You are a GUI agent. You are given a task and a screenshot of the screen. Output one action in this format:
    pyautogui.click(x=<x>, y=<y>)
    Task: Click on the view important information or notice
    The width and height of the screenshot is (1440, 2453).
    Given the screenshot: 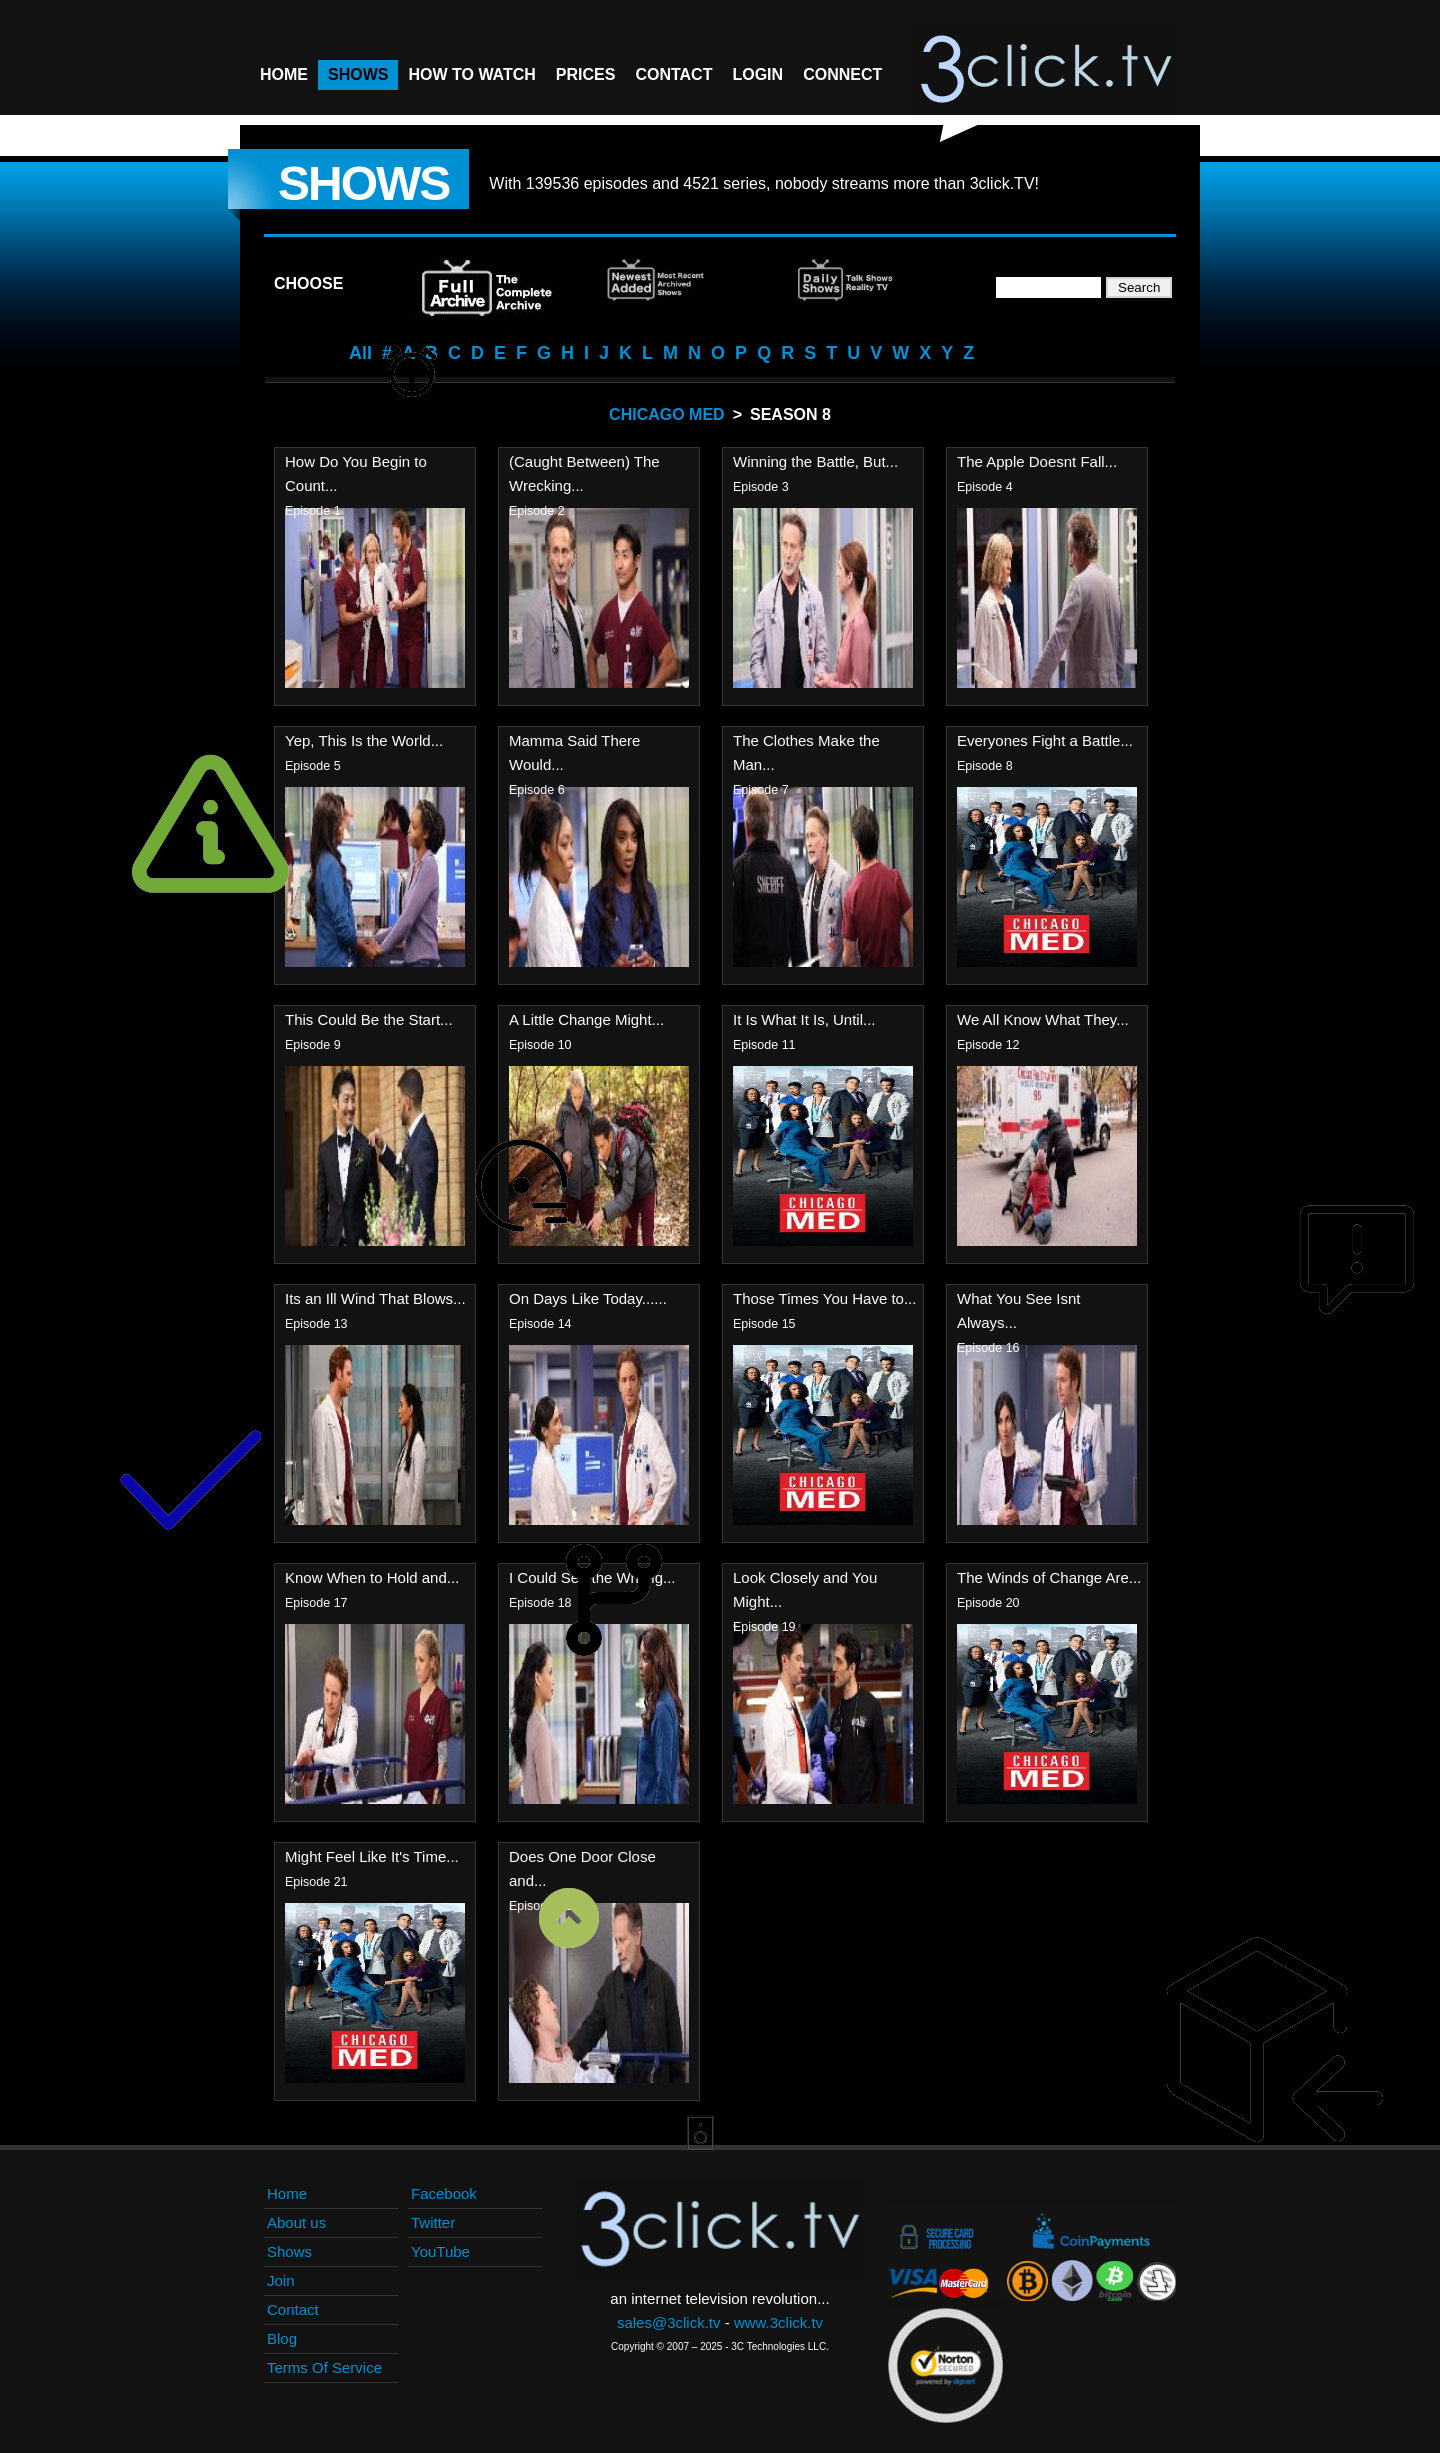 What is the action you would take?
    pyautogui.click(x=210, y=828)
    